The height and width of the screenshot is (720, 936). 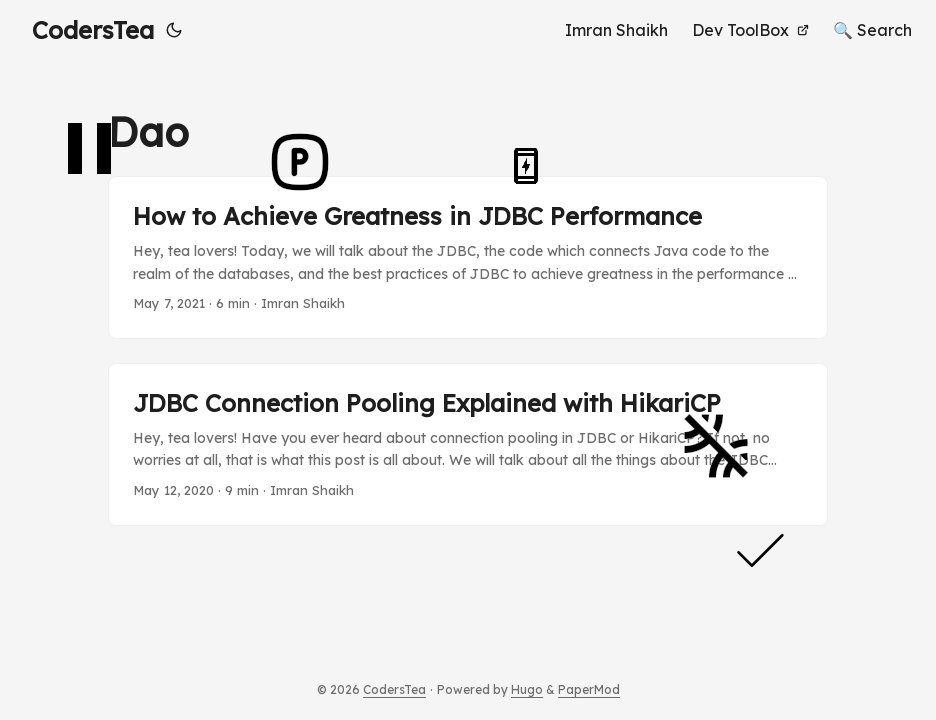 What do you see at coordinates (89, 148) in the screenshot?
I see `pause media playback` at bounding box center [89, 148].